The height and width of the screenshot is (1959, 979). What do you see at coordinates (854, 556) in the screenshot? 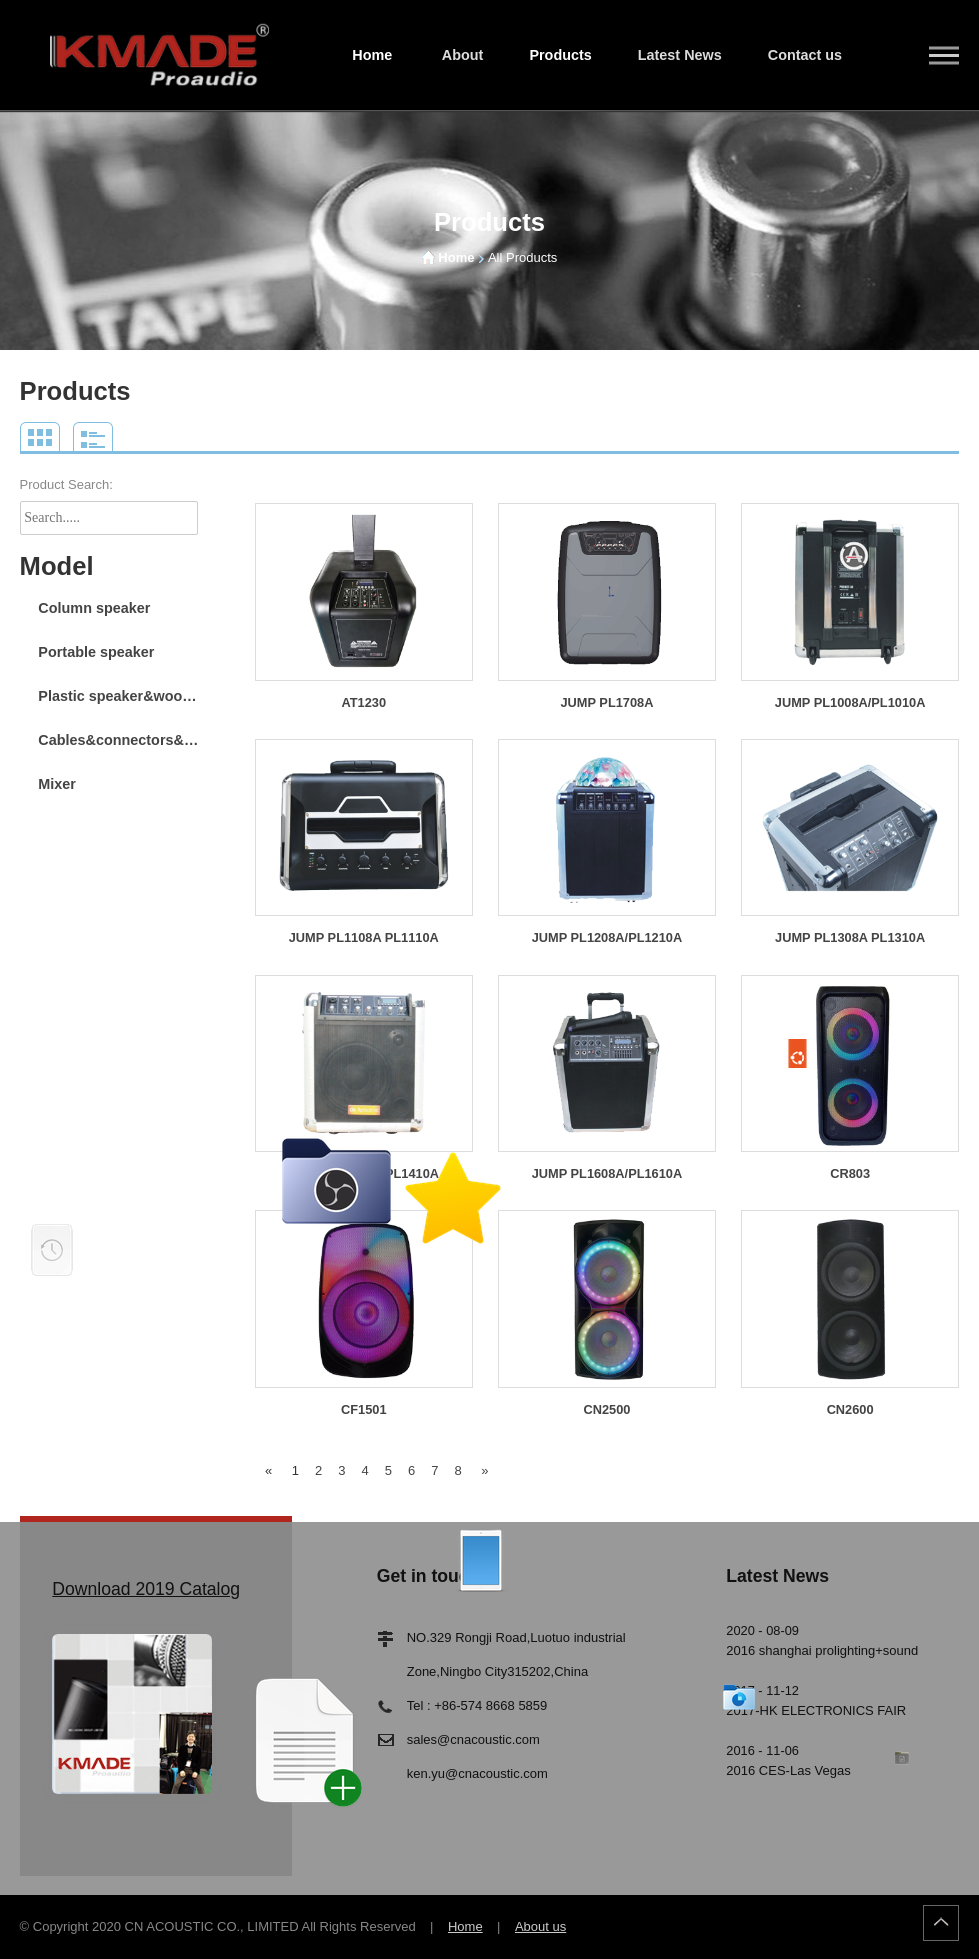
I see `check for available software updates` at bounding box center [854, 556].